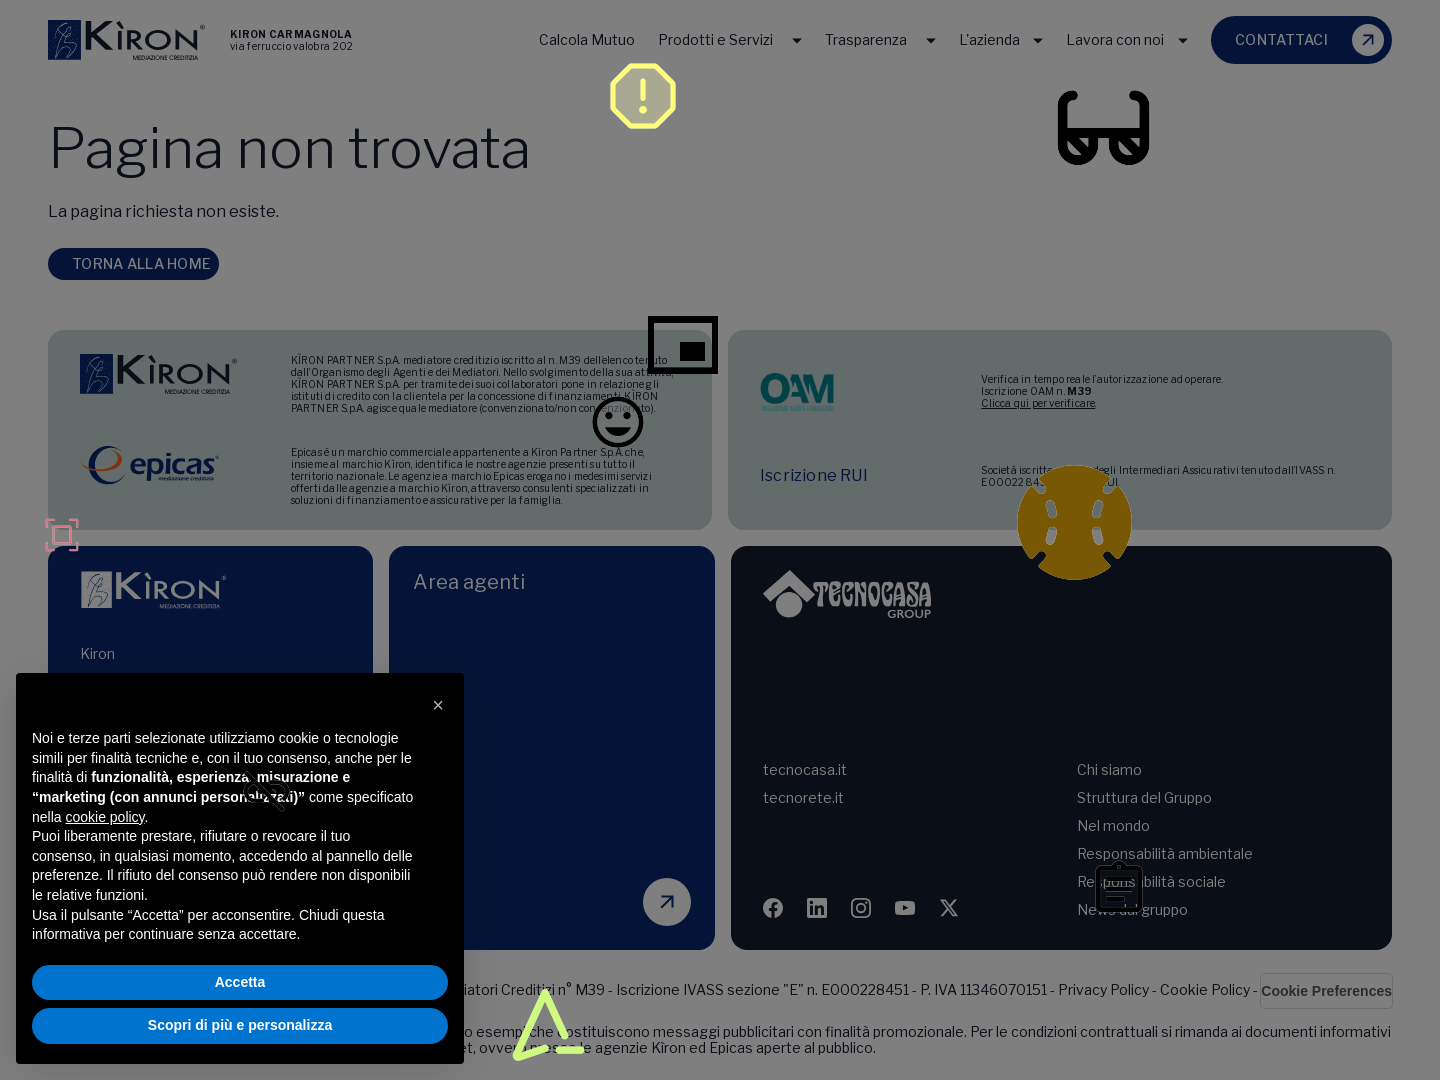 Image resolution: width=1440 pixels, height=1080 pixels. What do you see at coordinates (1103, 129) in the screenshot?
I see `toggle cool or casual display mode` at bounding box center [1103, 129].